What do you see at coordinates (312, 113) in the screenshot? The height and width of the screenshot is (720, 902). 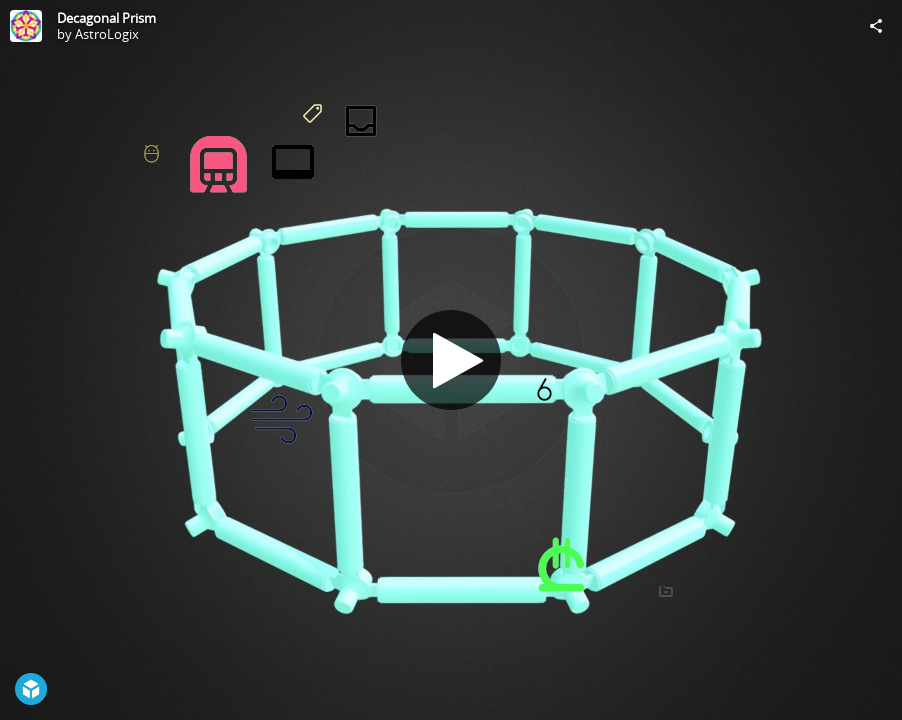 I see `add a tag or label to an item` at bounding box center [312, 113].